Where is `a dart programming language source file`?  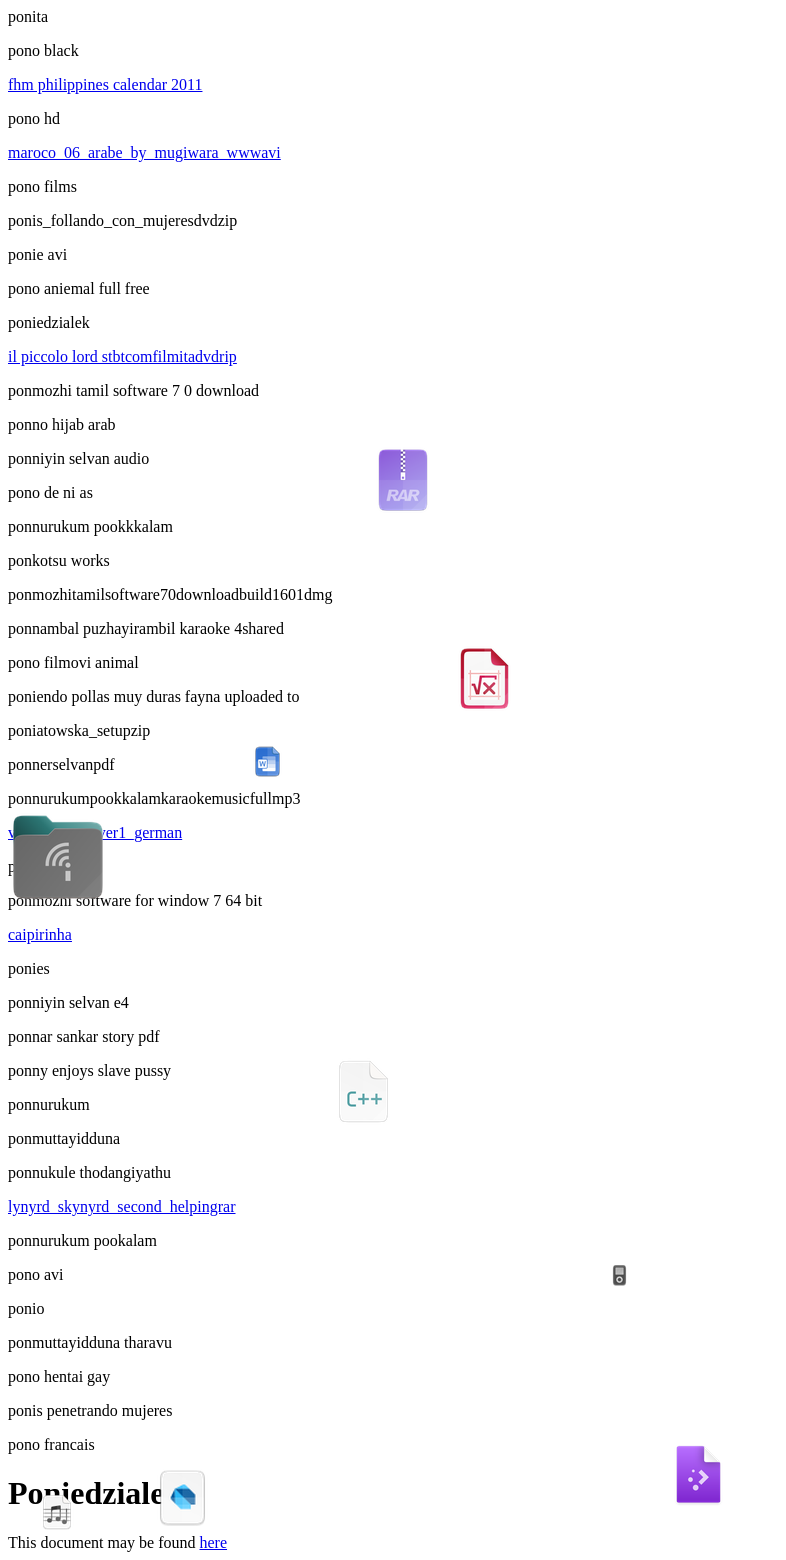 a dart programming language source file is located at coordinates (182, 1497).